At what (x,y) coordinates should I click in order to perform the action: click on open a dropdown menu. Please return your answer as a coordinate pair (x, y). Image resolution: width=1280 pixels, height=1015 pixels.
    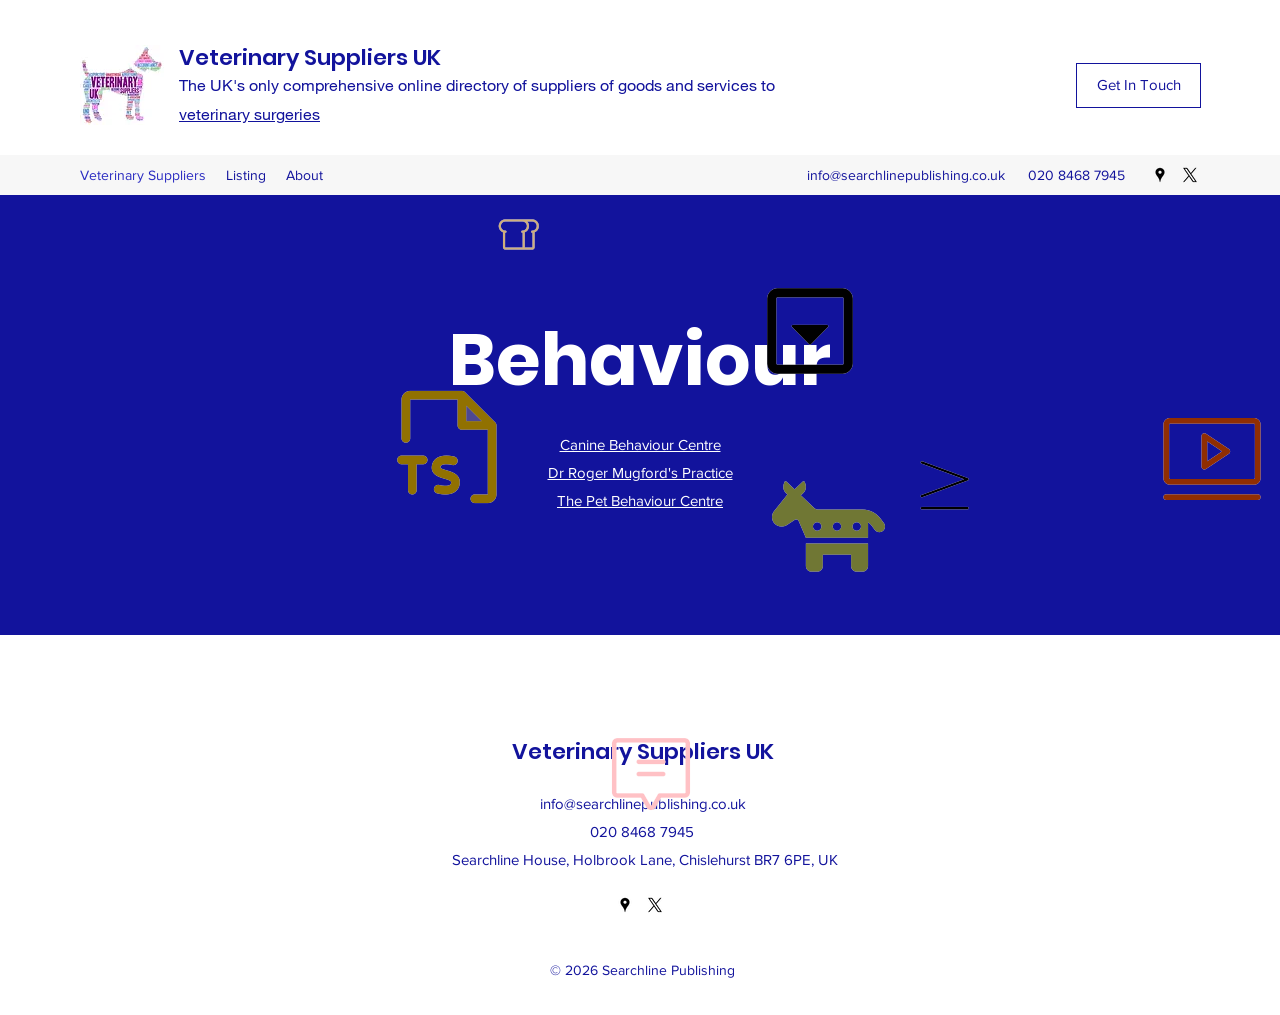
    Looking at the image, I should click on (810, 331).